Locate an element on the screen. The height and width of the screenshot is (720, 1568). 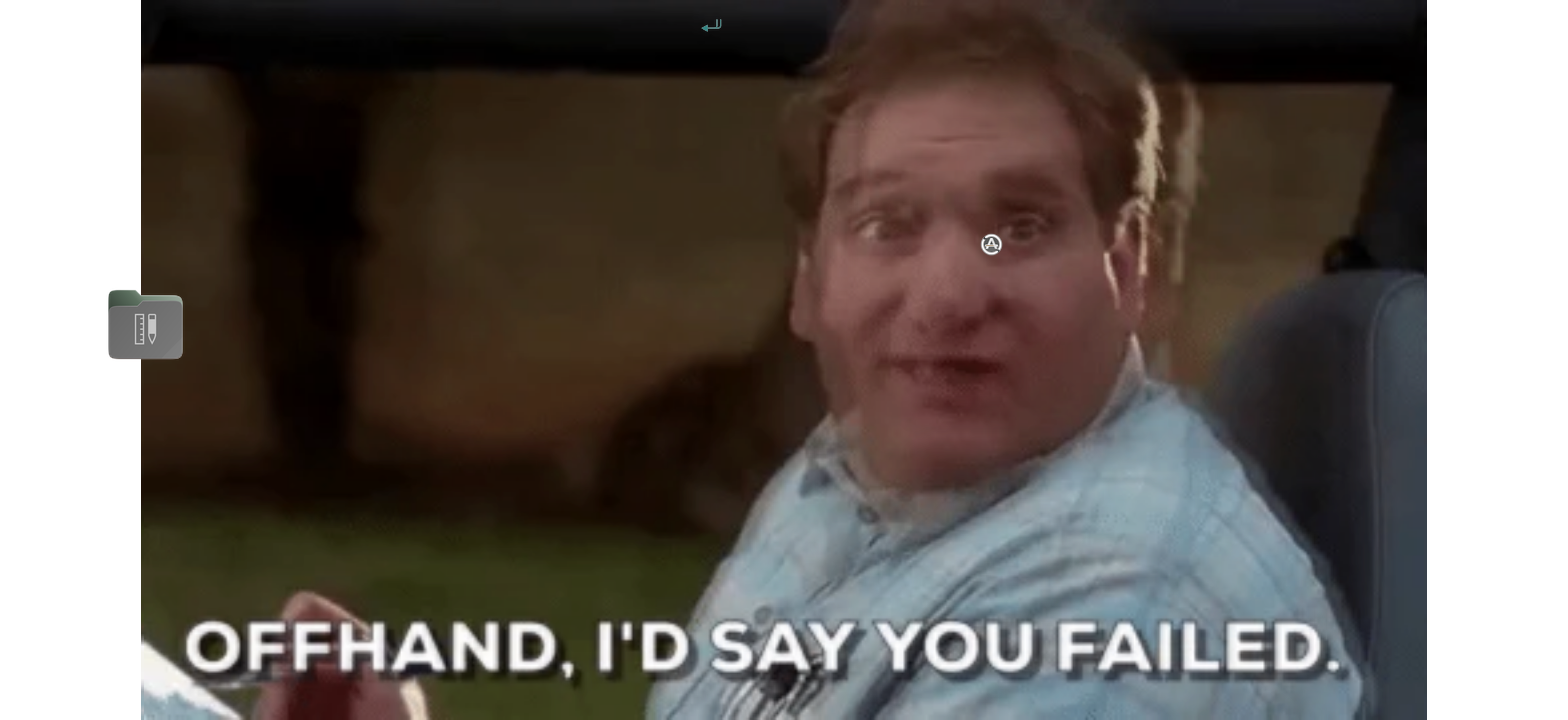
access folder containing document templates is located at coordinates (145, 324).